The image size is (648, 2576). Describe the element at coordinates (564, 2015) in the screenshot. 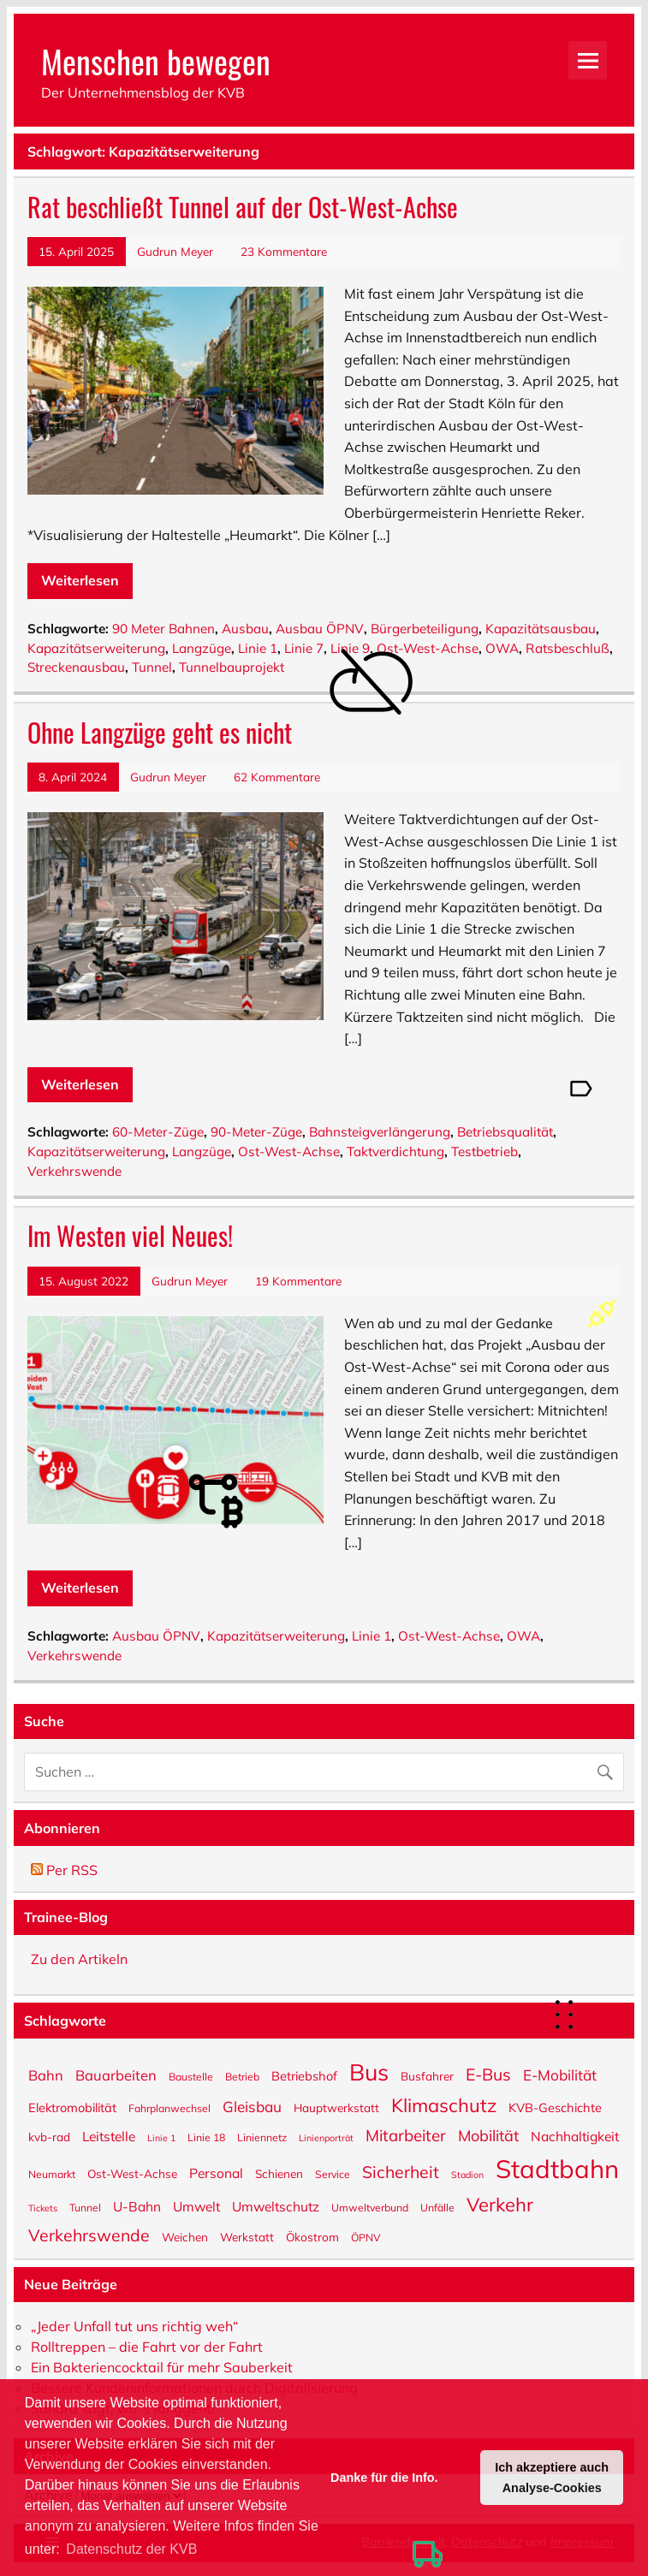

I see `drag to reorder items` at that location.